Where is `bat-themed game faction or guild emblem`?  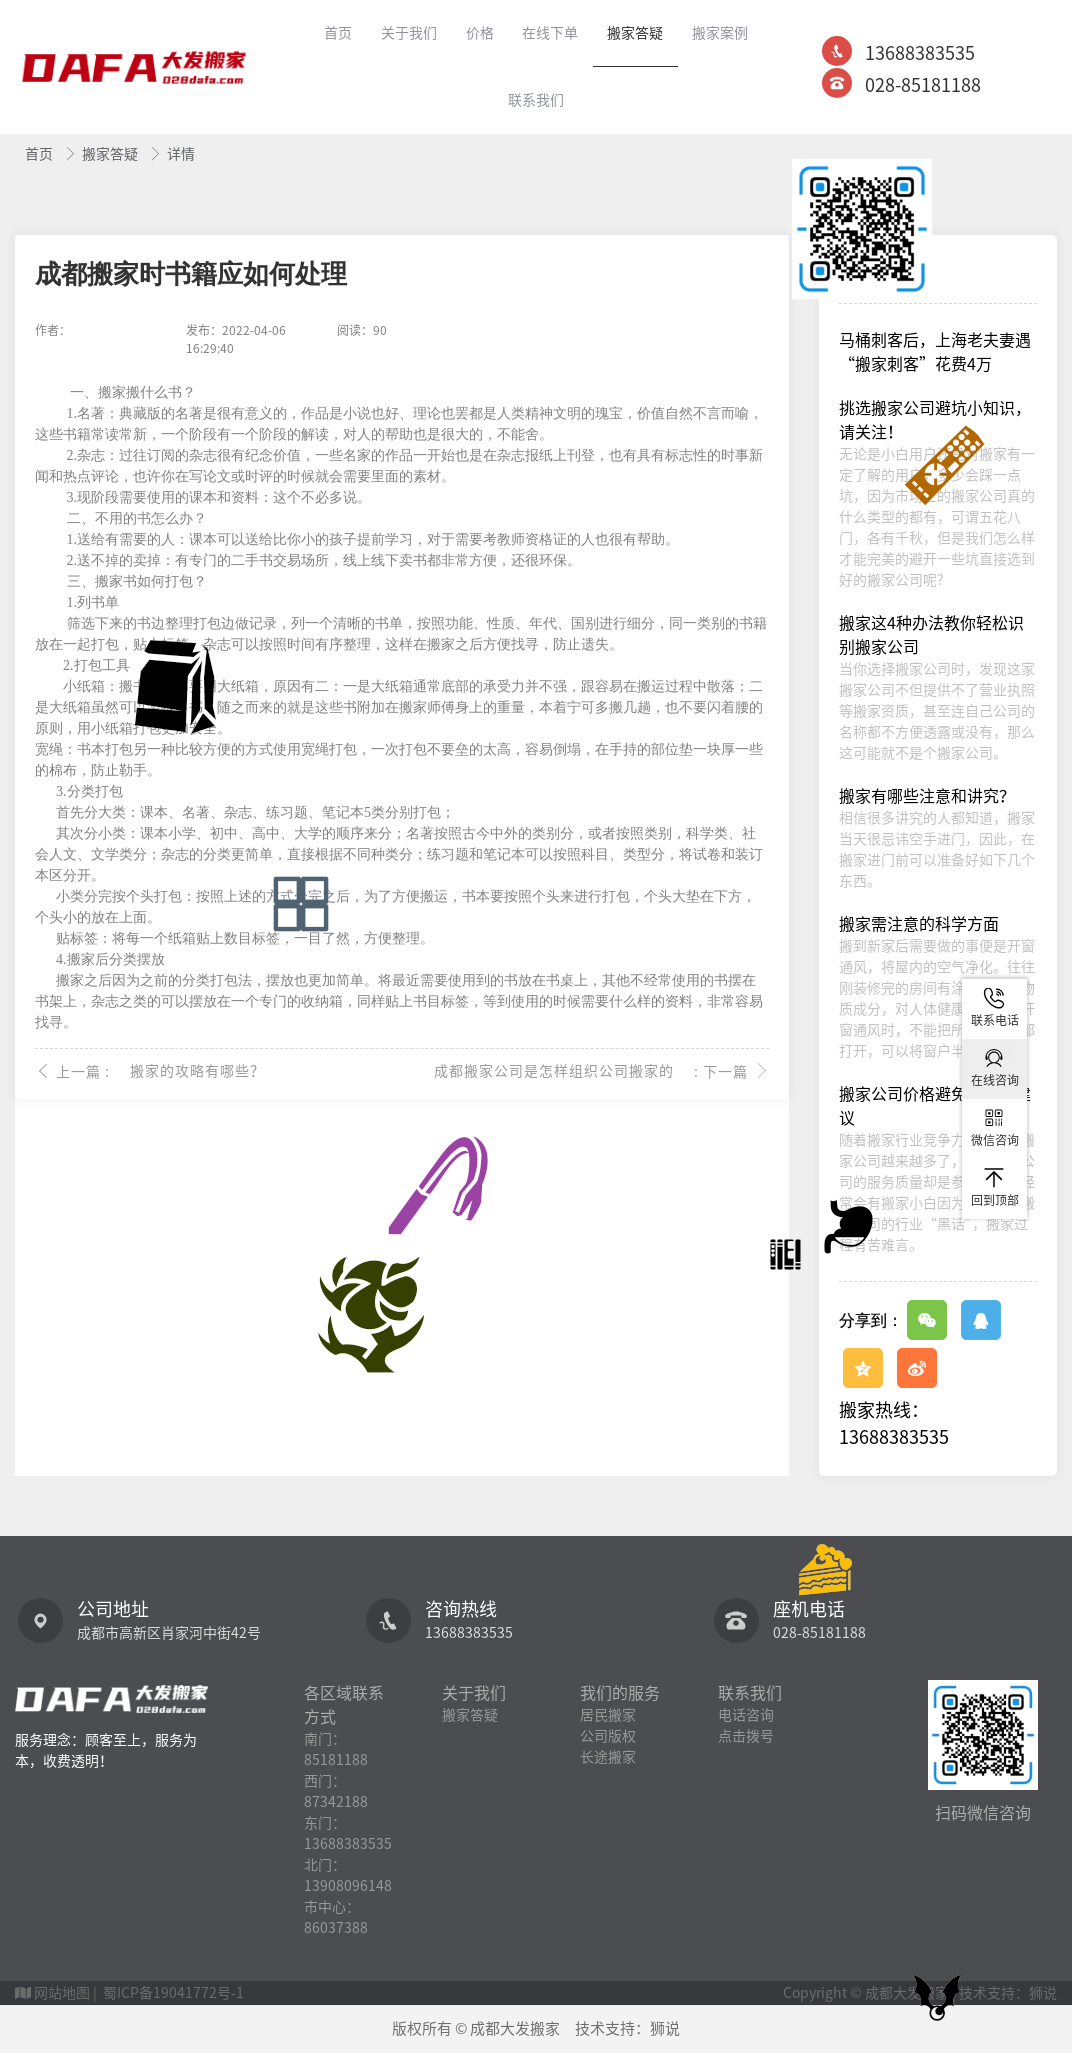
bat-themed game faction or guild emblem is located at coordinates (937, 1998).